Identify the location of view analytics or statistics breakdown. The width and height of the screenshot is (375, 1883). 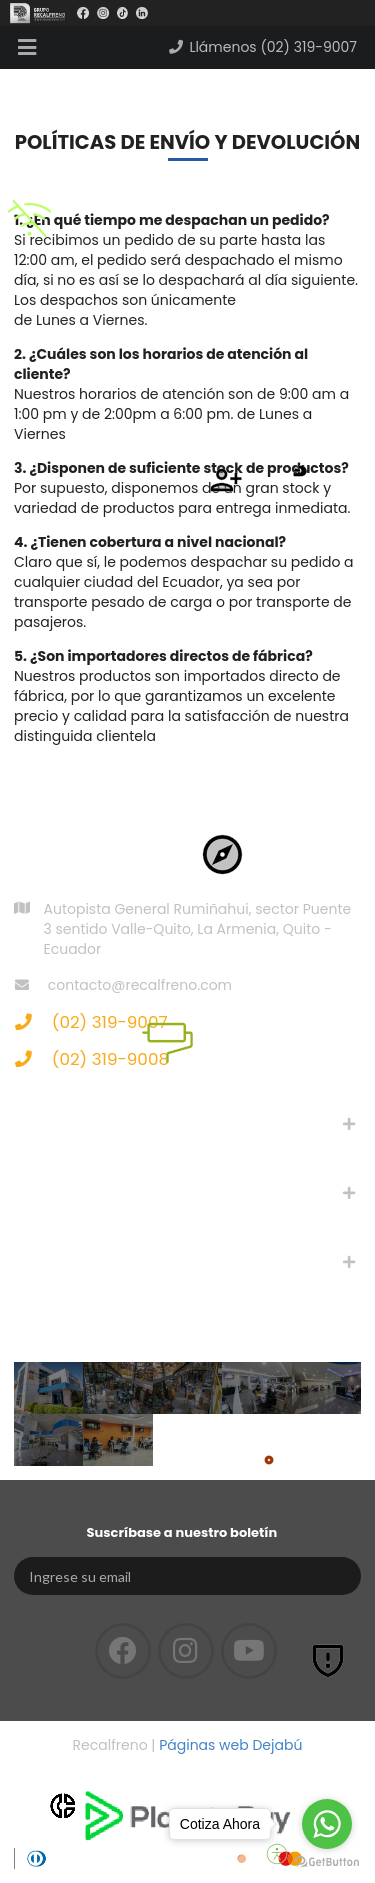
(63, 1806).